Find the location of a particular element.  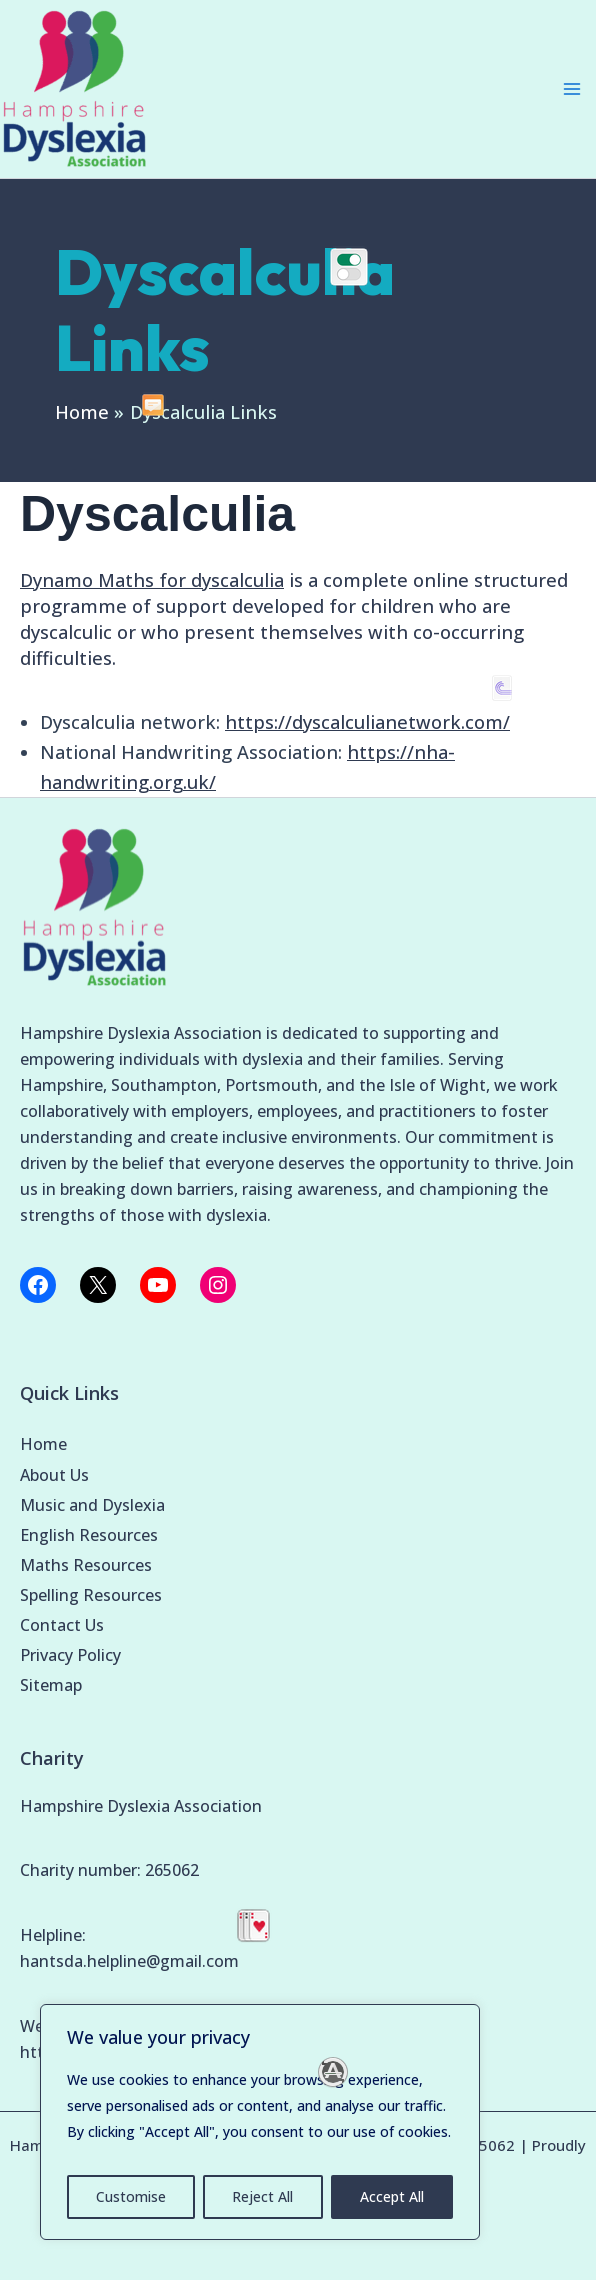

open the software update manager is located at coordinates (333, 2072).